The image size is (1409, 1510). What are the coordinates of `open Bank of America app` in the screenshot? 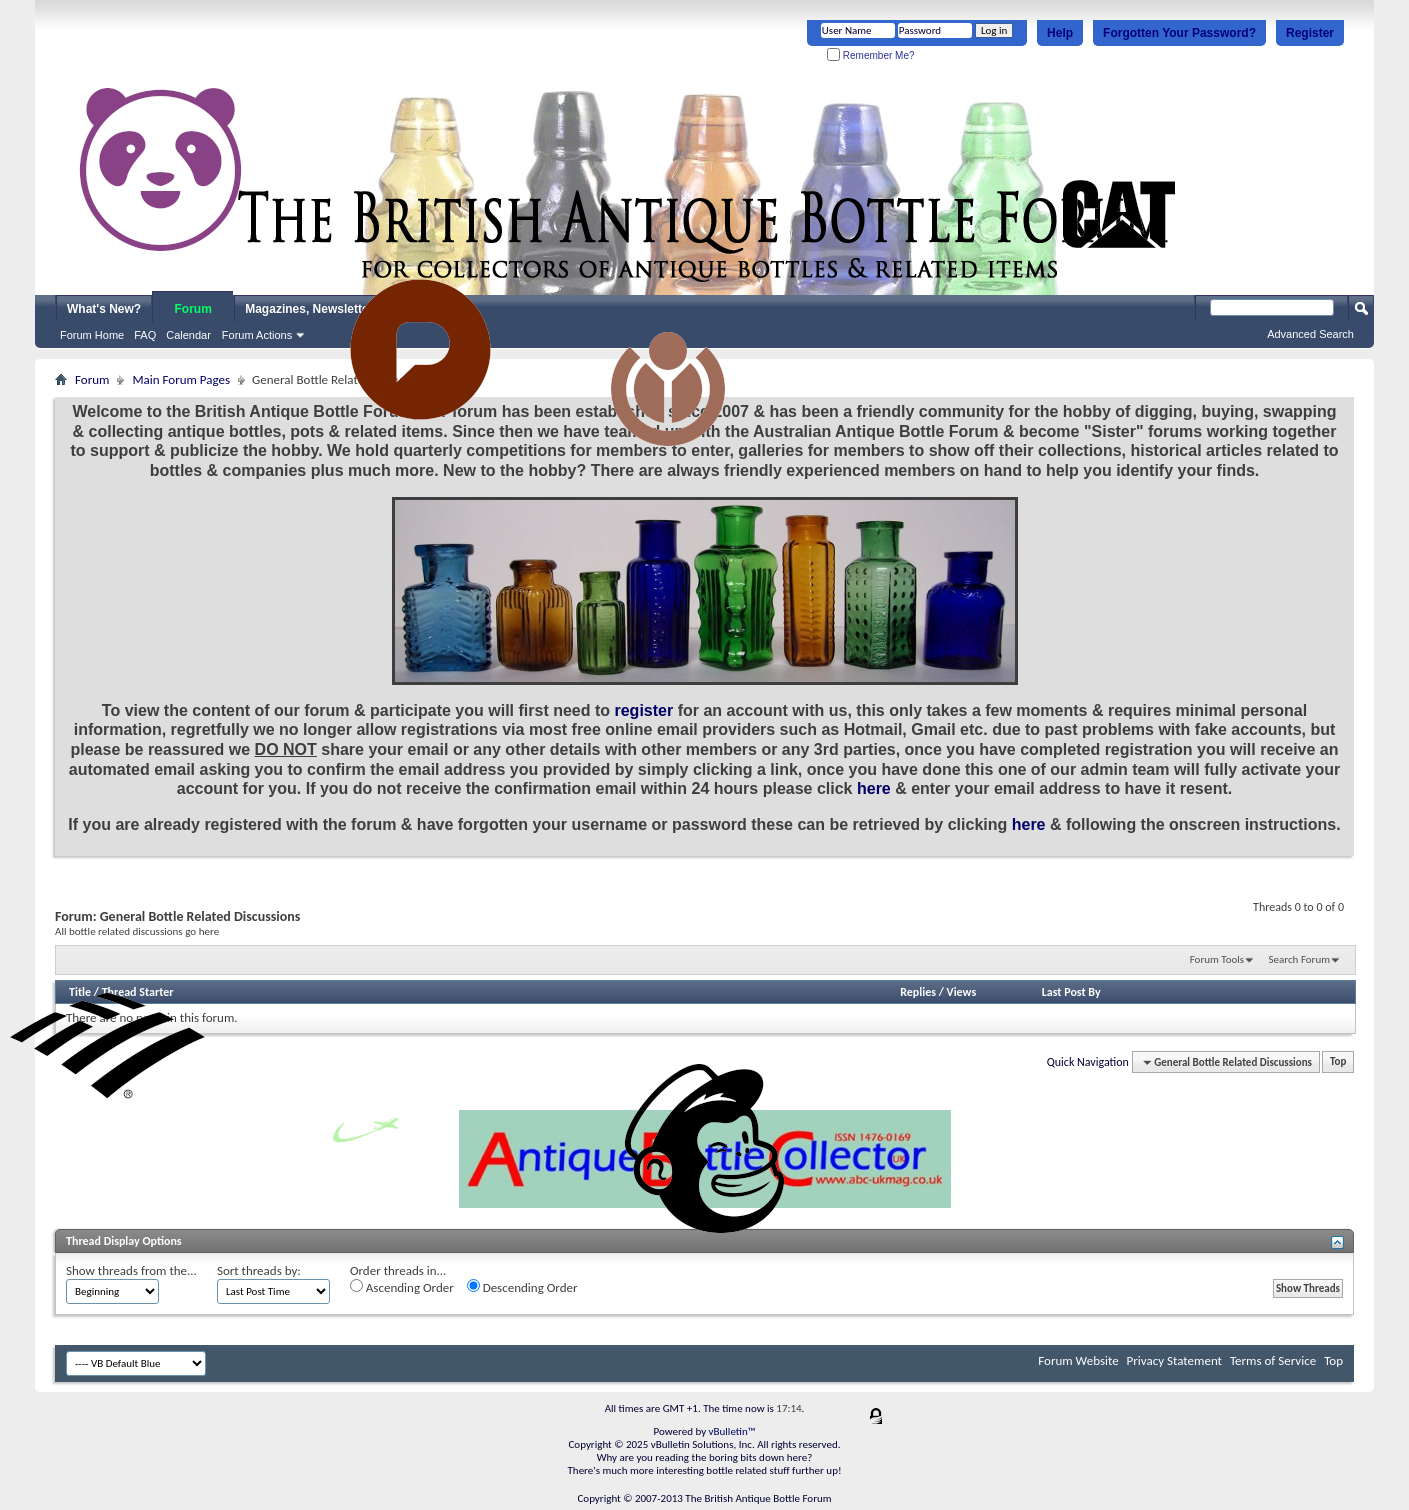 It's located at (107, 1045).